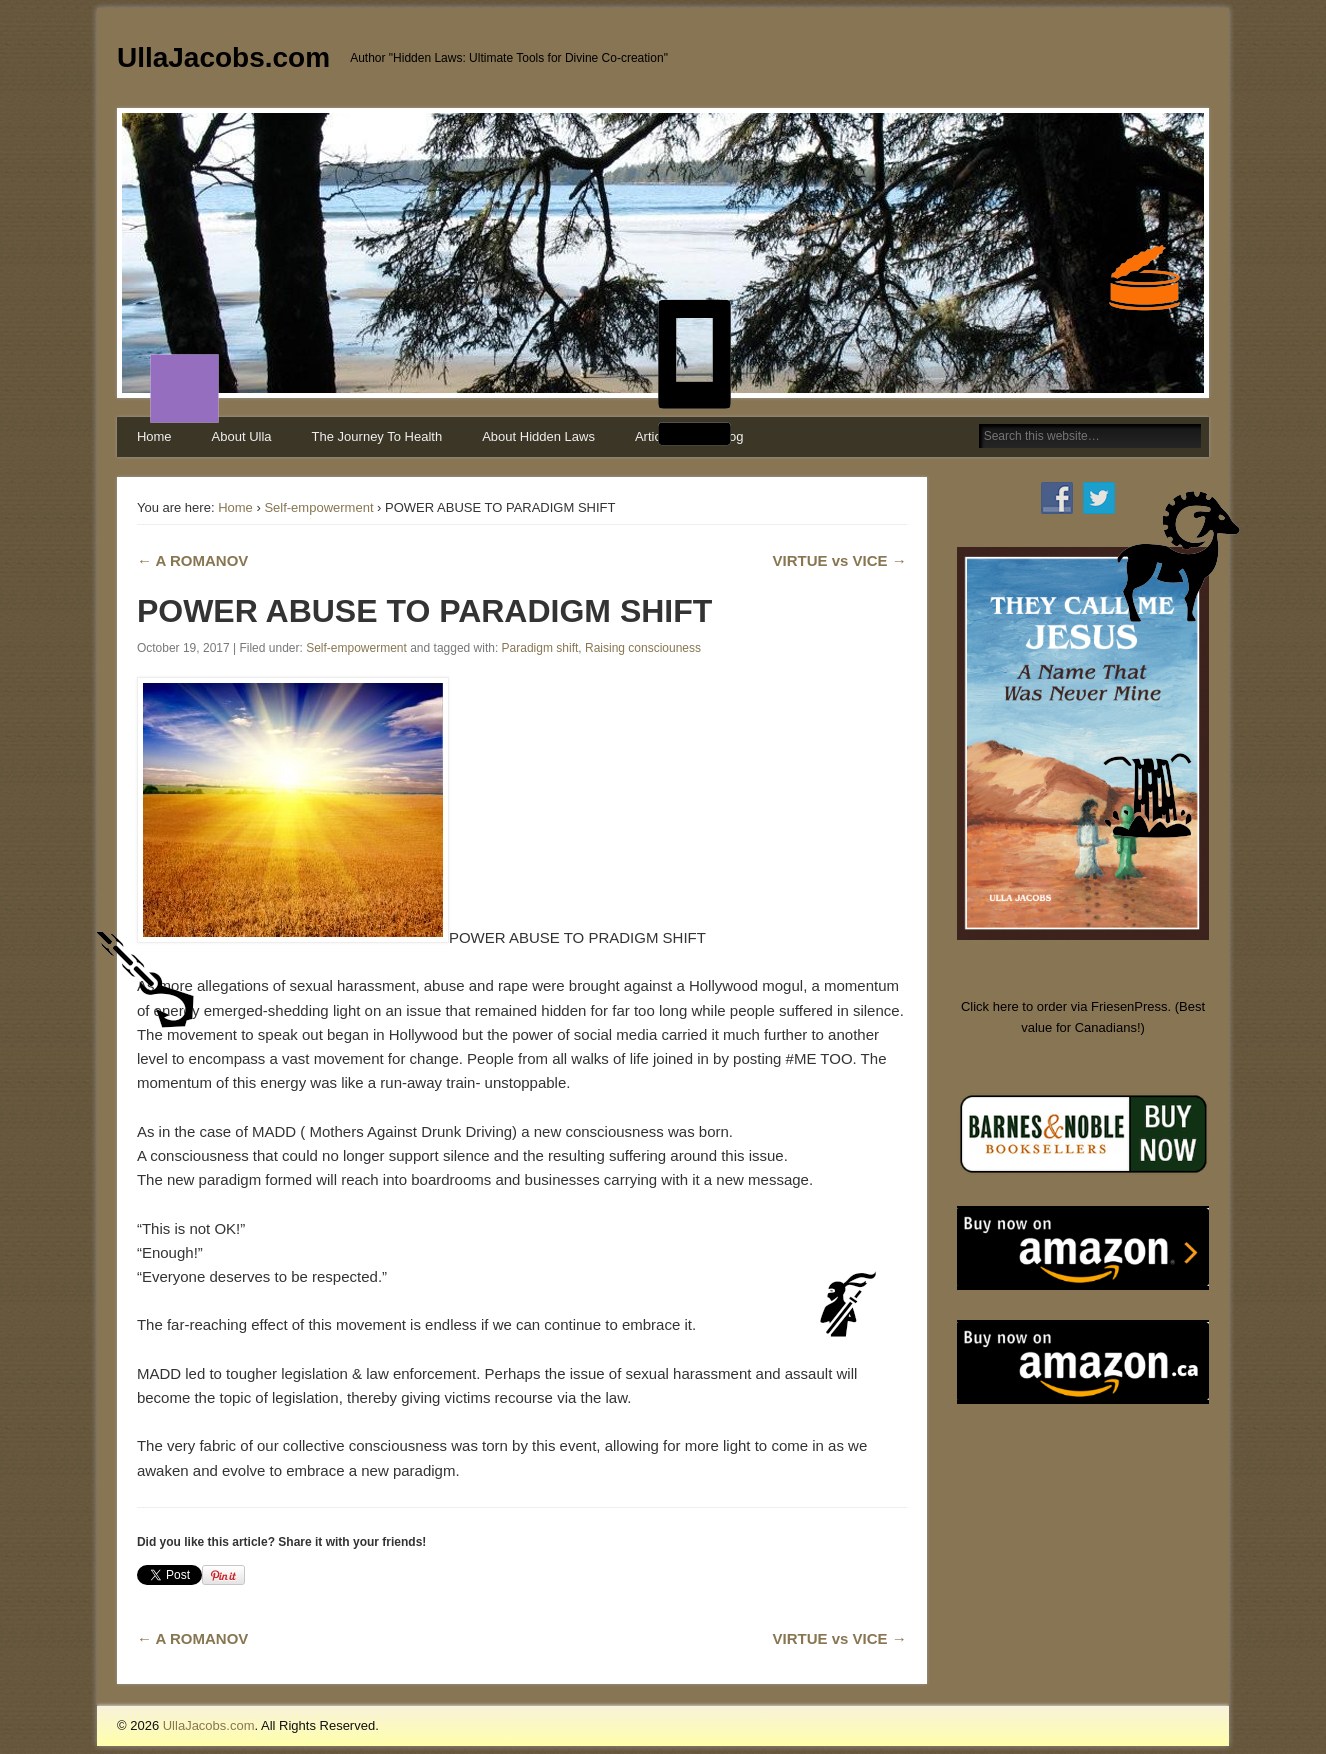 Image resolution: width=1326 pixels, height=1754 pixels. Describe the element at coordinates (1178, 556) in the screenshot. I see `represents the Aries zodiac sign` at that location.